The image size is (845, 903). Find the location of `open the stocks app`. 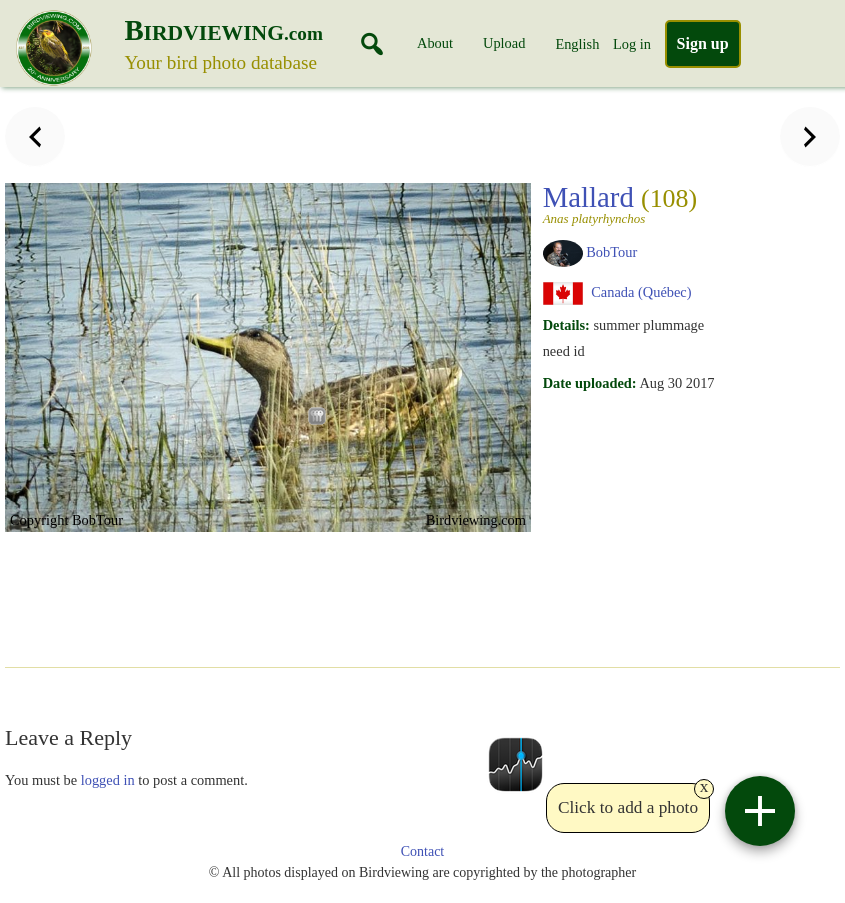

open the stocks app is located at coordinates (515, 764).